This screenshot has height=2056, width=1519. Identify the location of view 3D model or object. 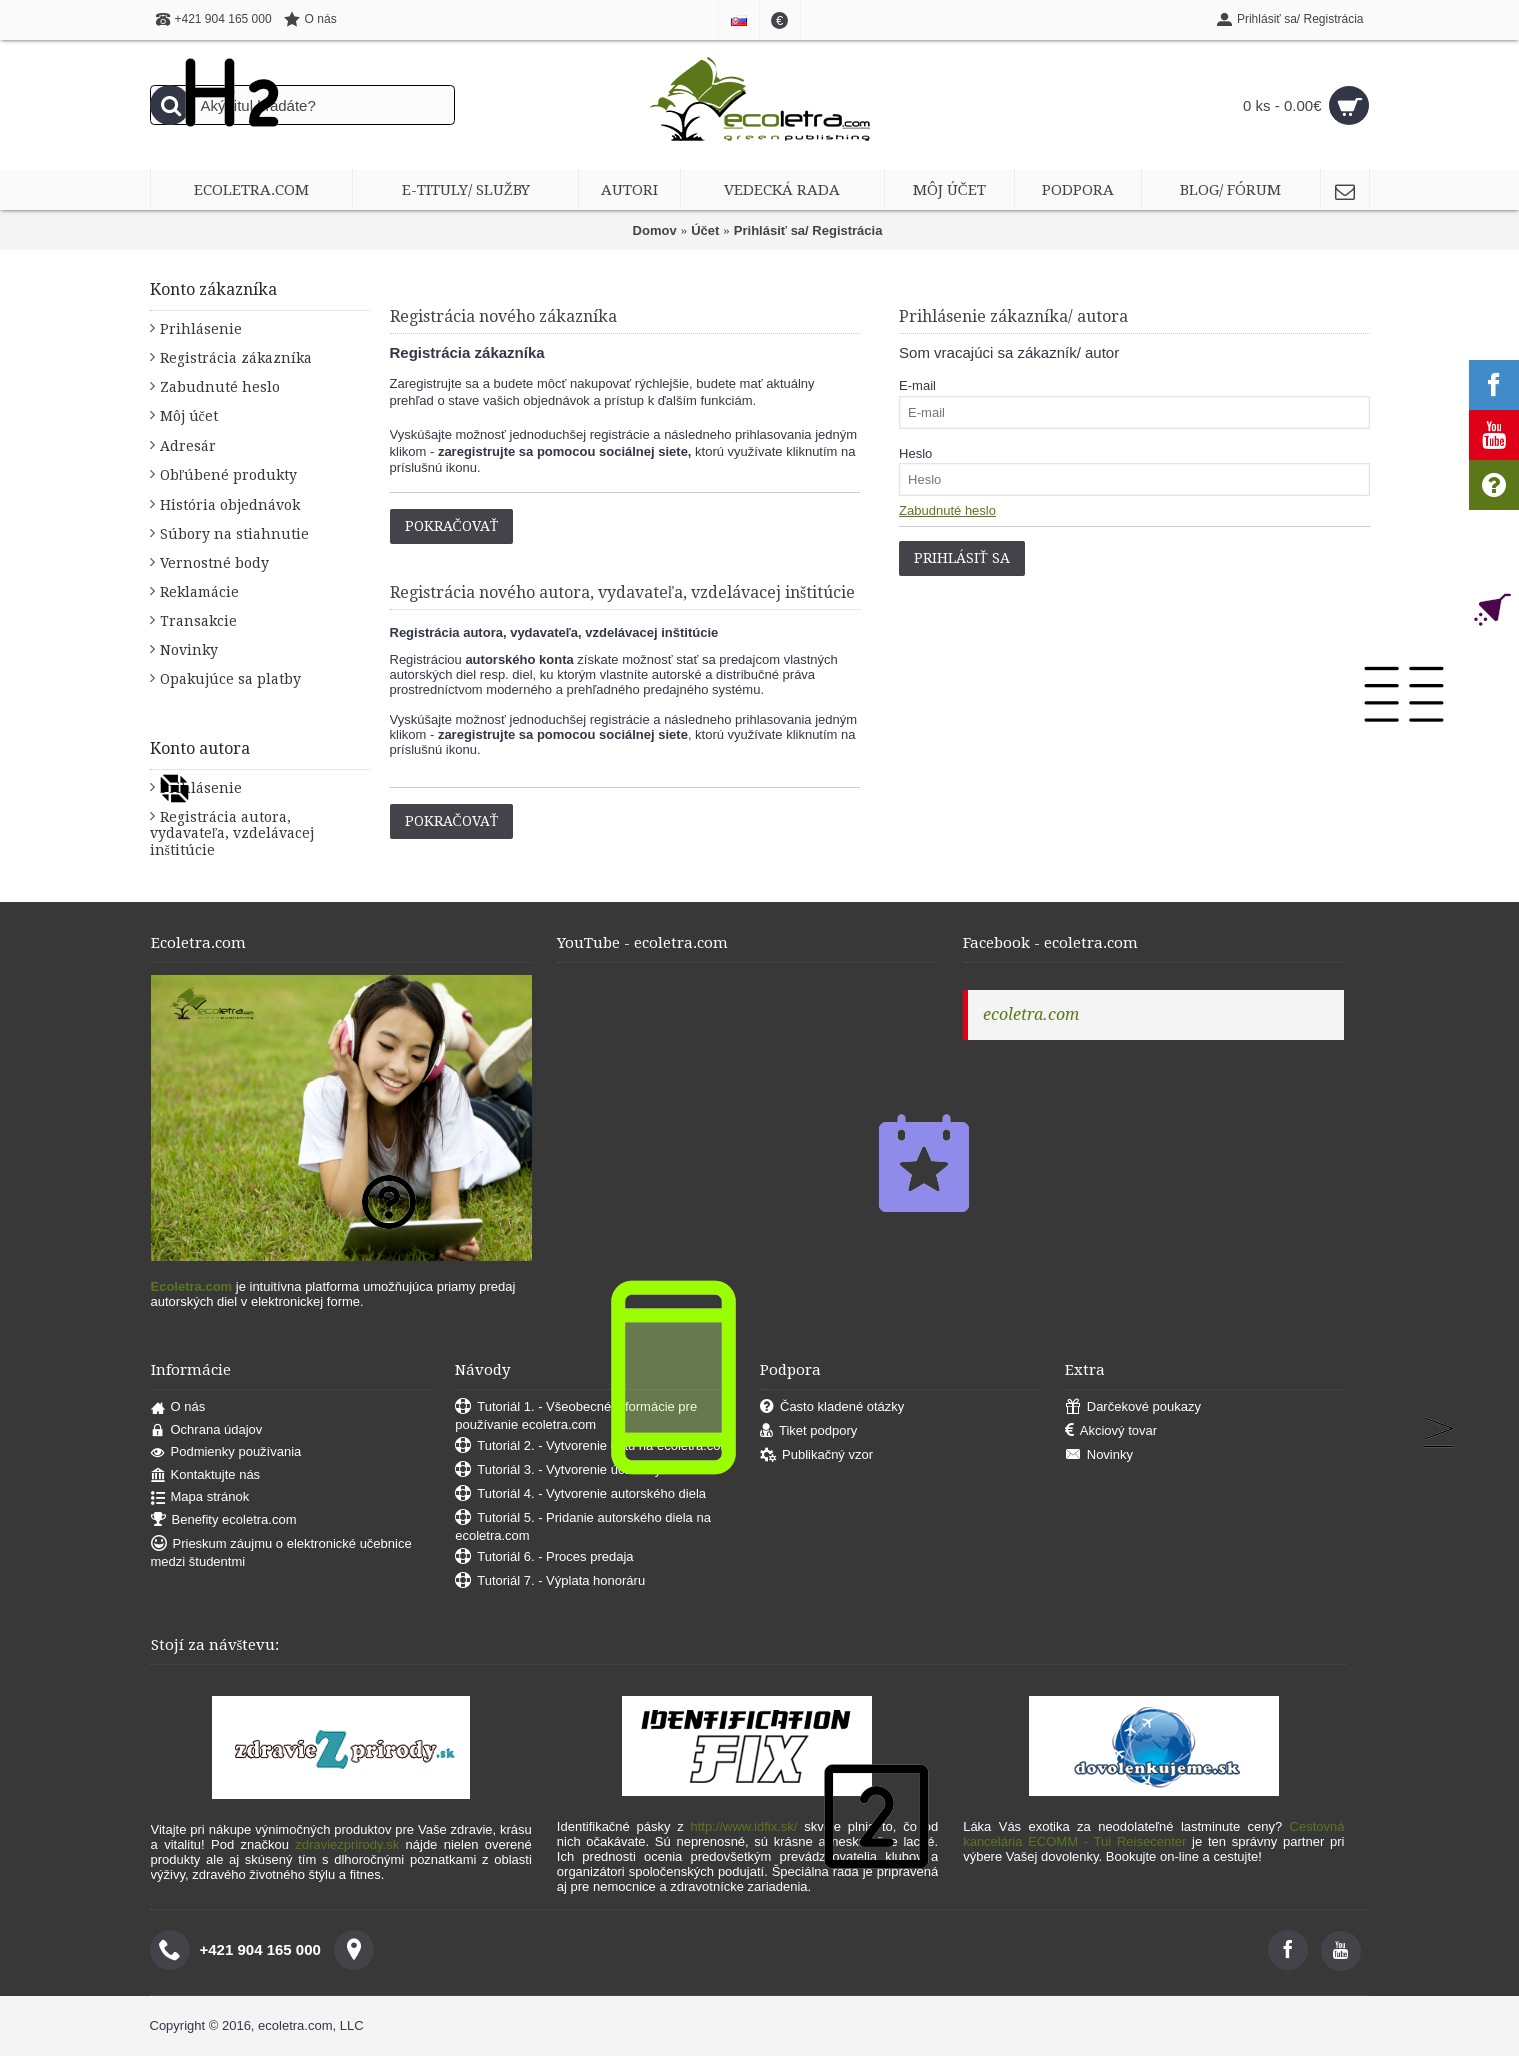
(174, 788).